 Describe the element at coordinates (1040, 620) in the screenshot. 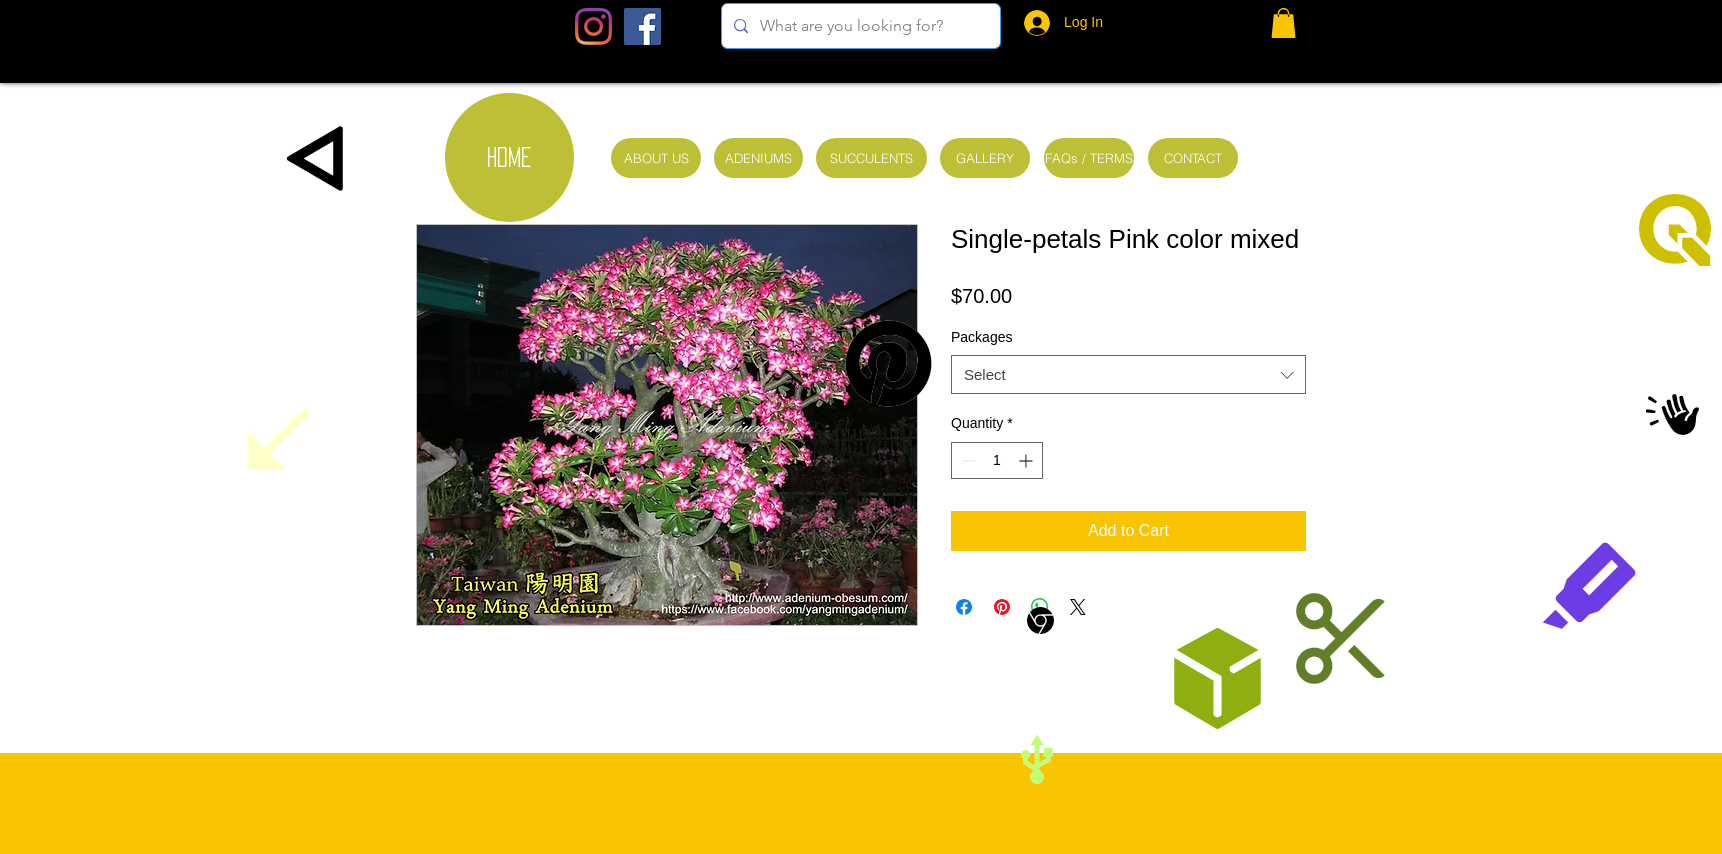

I see `open Google Chrome browser` at that location.